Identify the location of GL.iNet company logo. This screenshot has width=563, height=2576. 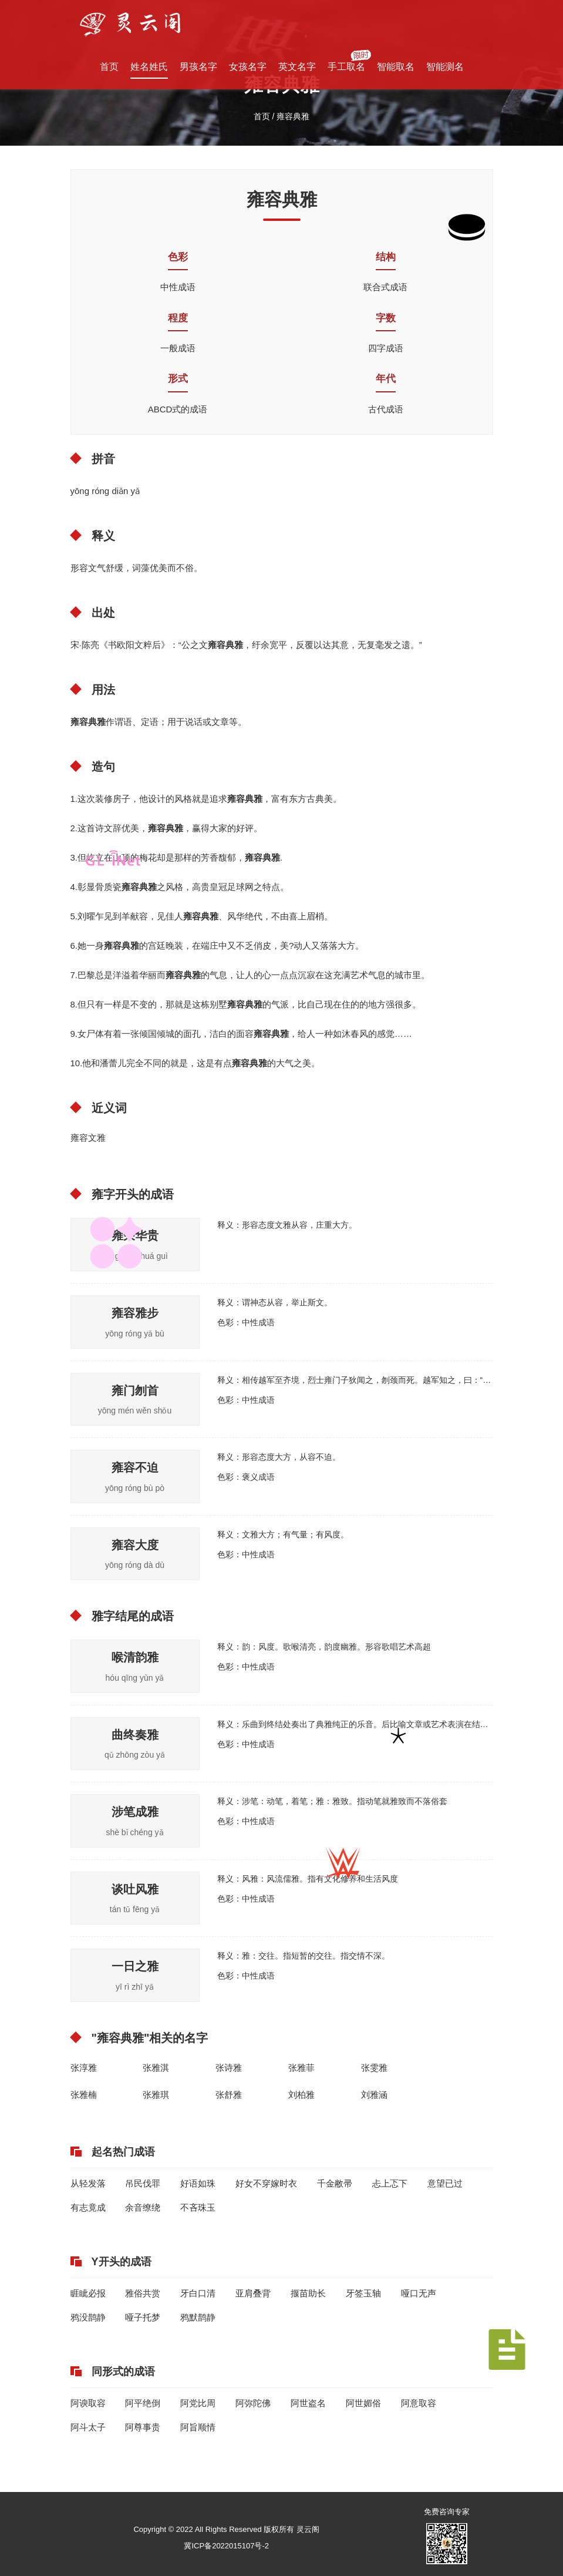
(113, 858).